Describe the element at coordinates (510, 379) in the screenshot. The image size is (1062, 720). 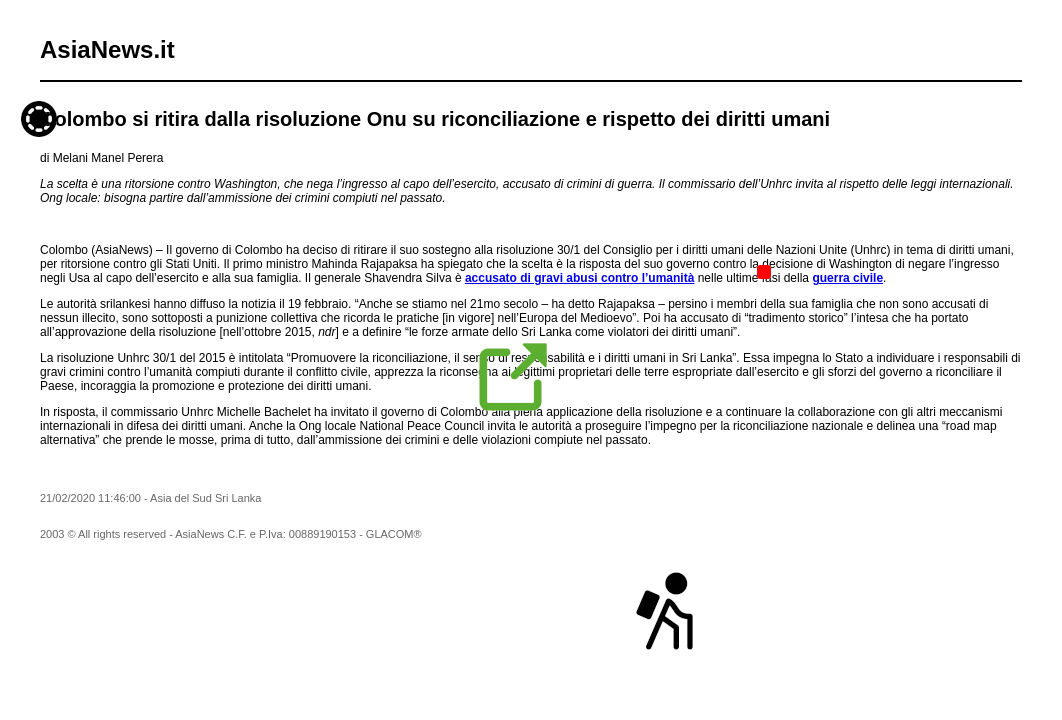
I see `open link in a new tab or window` at that location.